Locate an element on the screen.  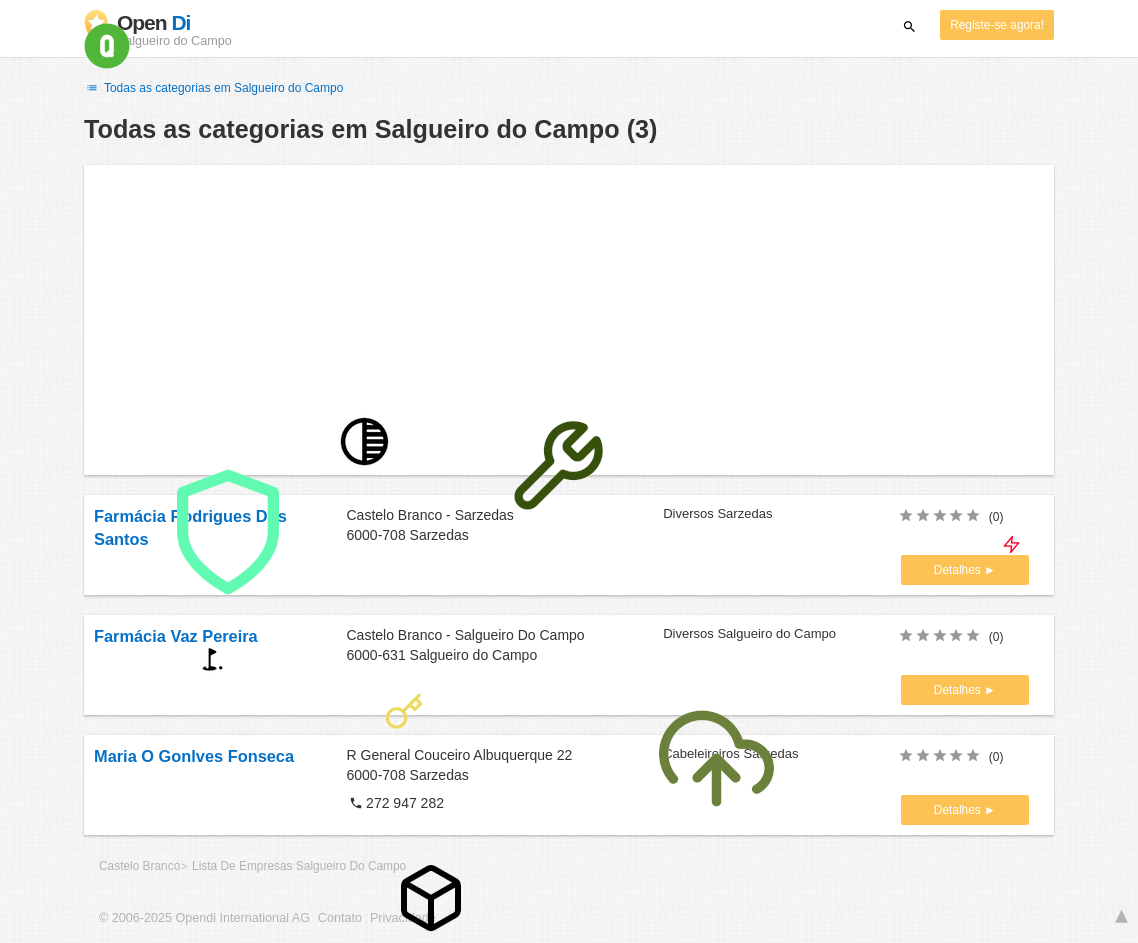
view nearby golf courses is located at coordinates (212, 659).